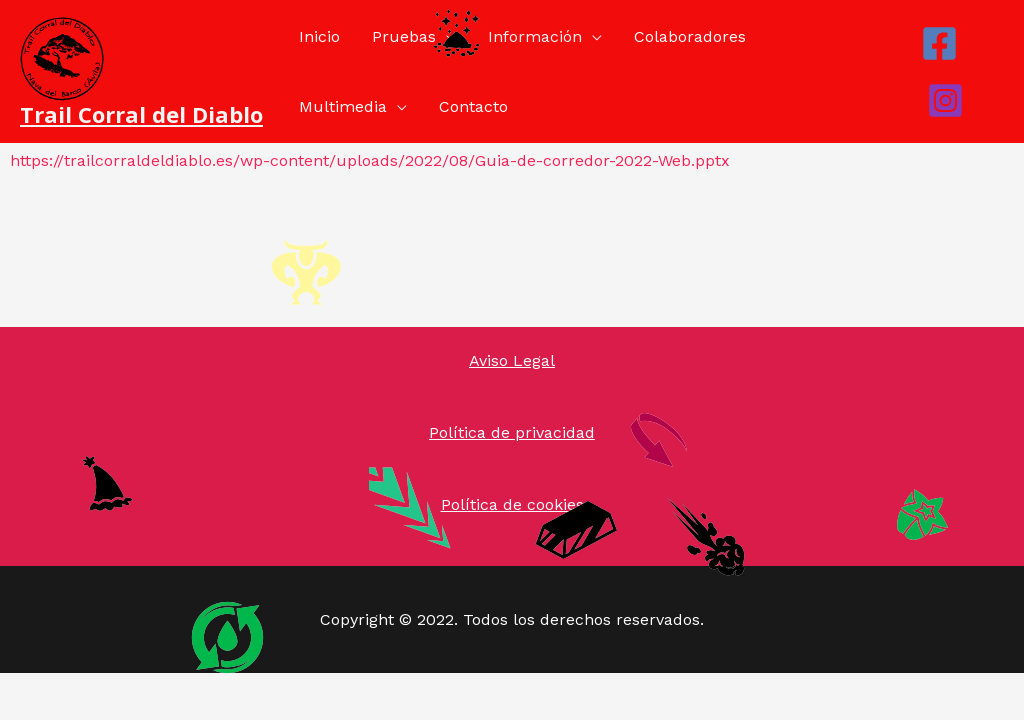 The image size is (1024, 720). What do you see at coordinates (410, 508) in the screenshot?
I see `indicates a combo attack or chain skill` at bounding box center [410, 508].